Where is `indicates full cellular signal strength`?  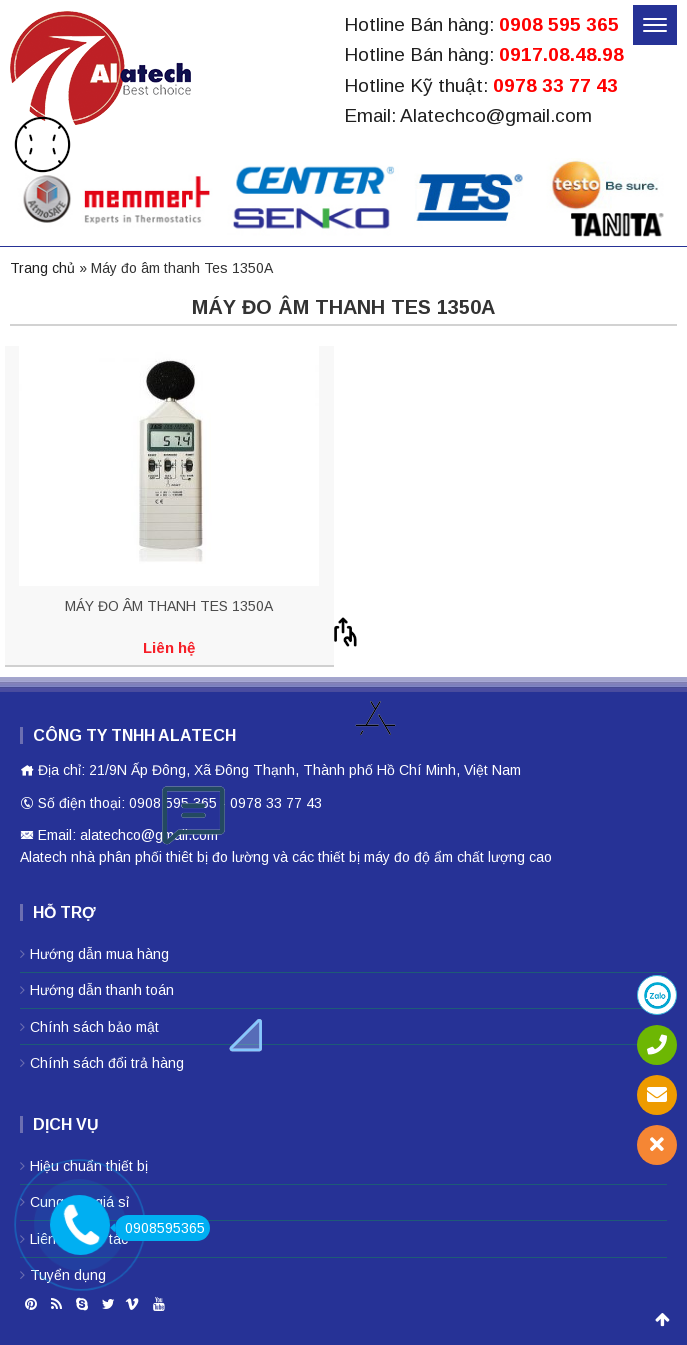 indicates full cellular signal strength is located at coordinates (248, 1036).